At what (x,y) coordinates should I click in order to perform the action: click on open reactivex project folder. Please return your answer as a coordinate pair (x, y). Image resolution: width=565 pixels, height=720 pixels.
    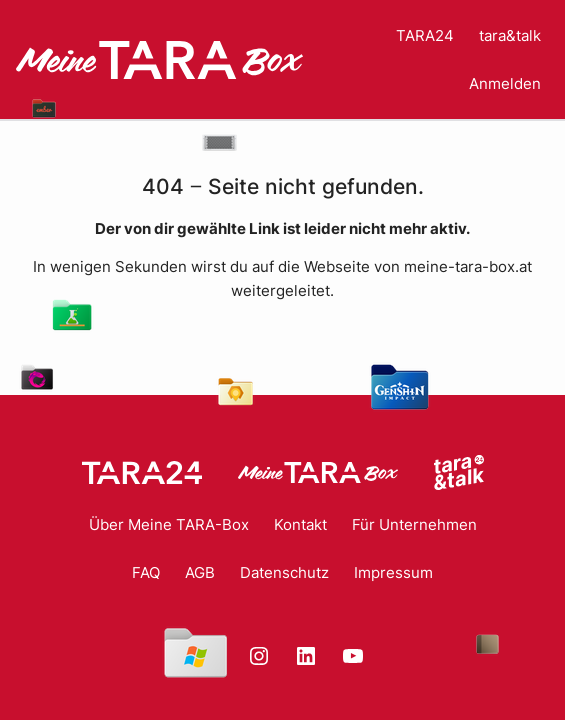
    Looking at the image, I should click on (37, 378).